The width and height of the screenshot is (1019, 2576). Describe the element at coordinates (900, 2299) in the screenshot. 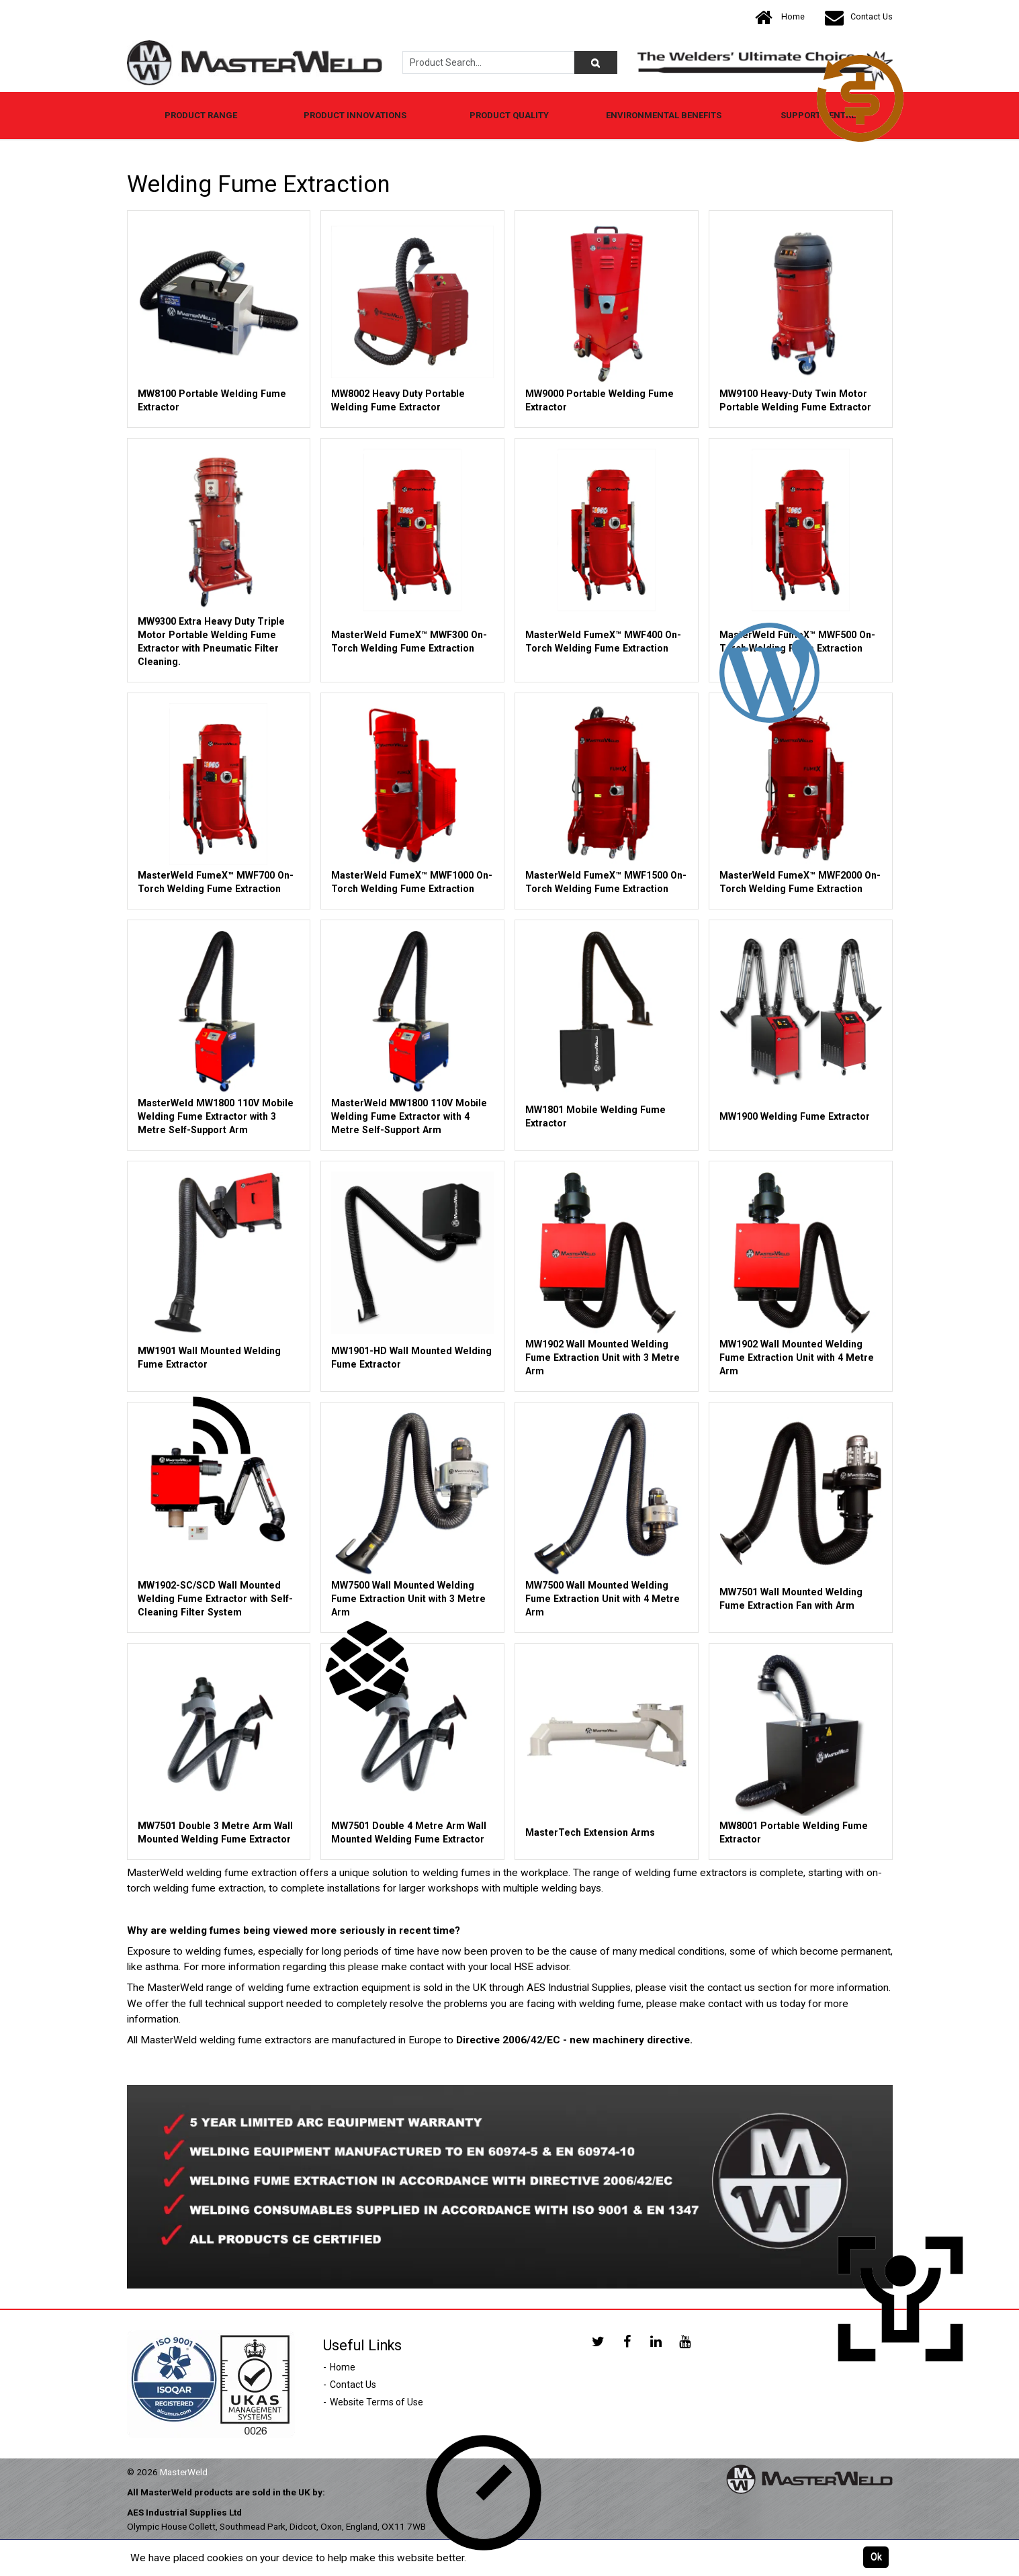

I see `scan or verify user identity` at that location.